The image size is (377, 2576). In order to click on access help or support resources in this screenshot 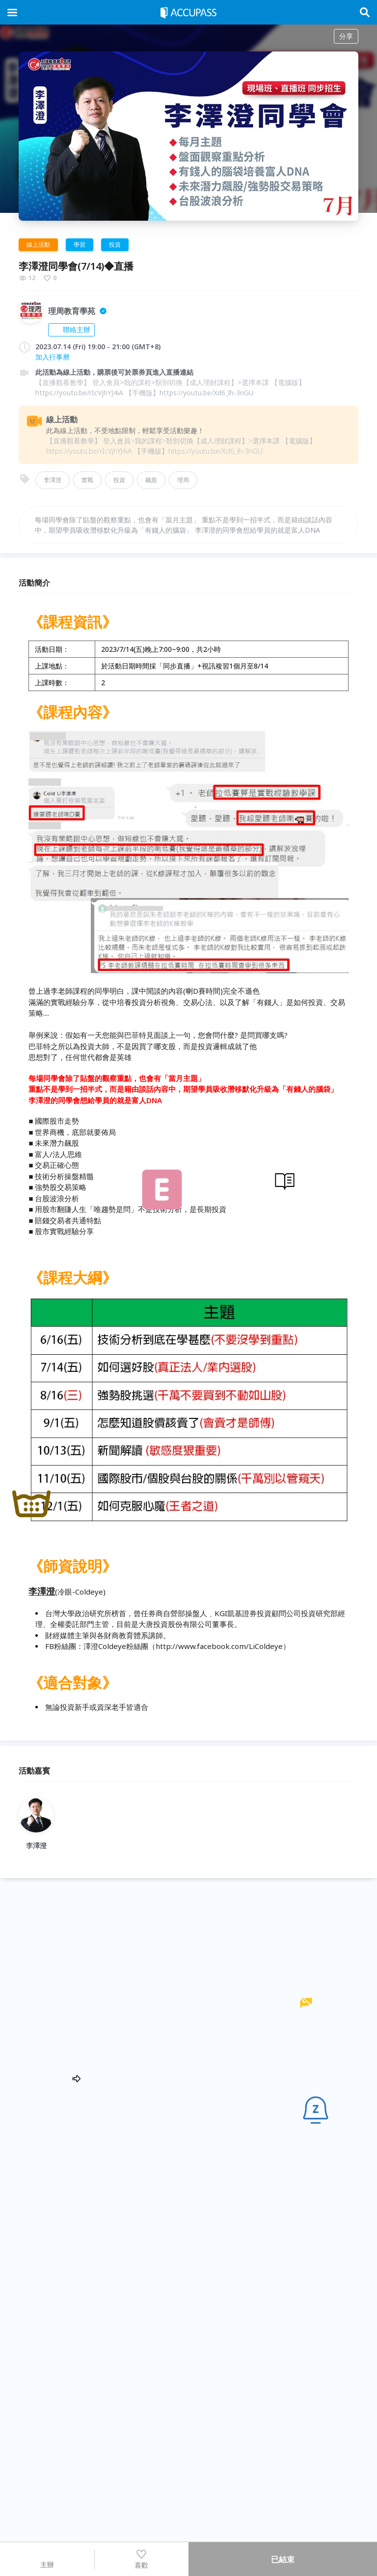, I will do `click(306, 2002)`.